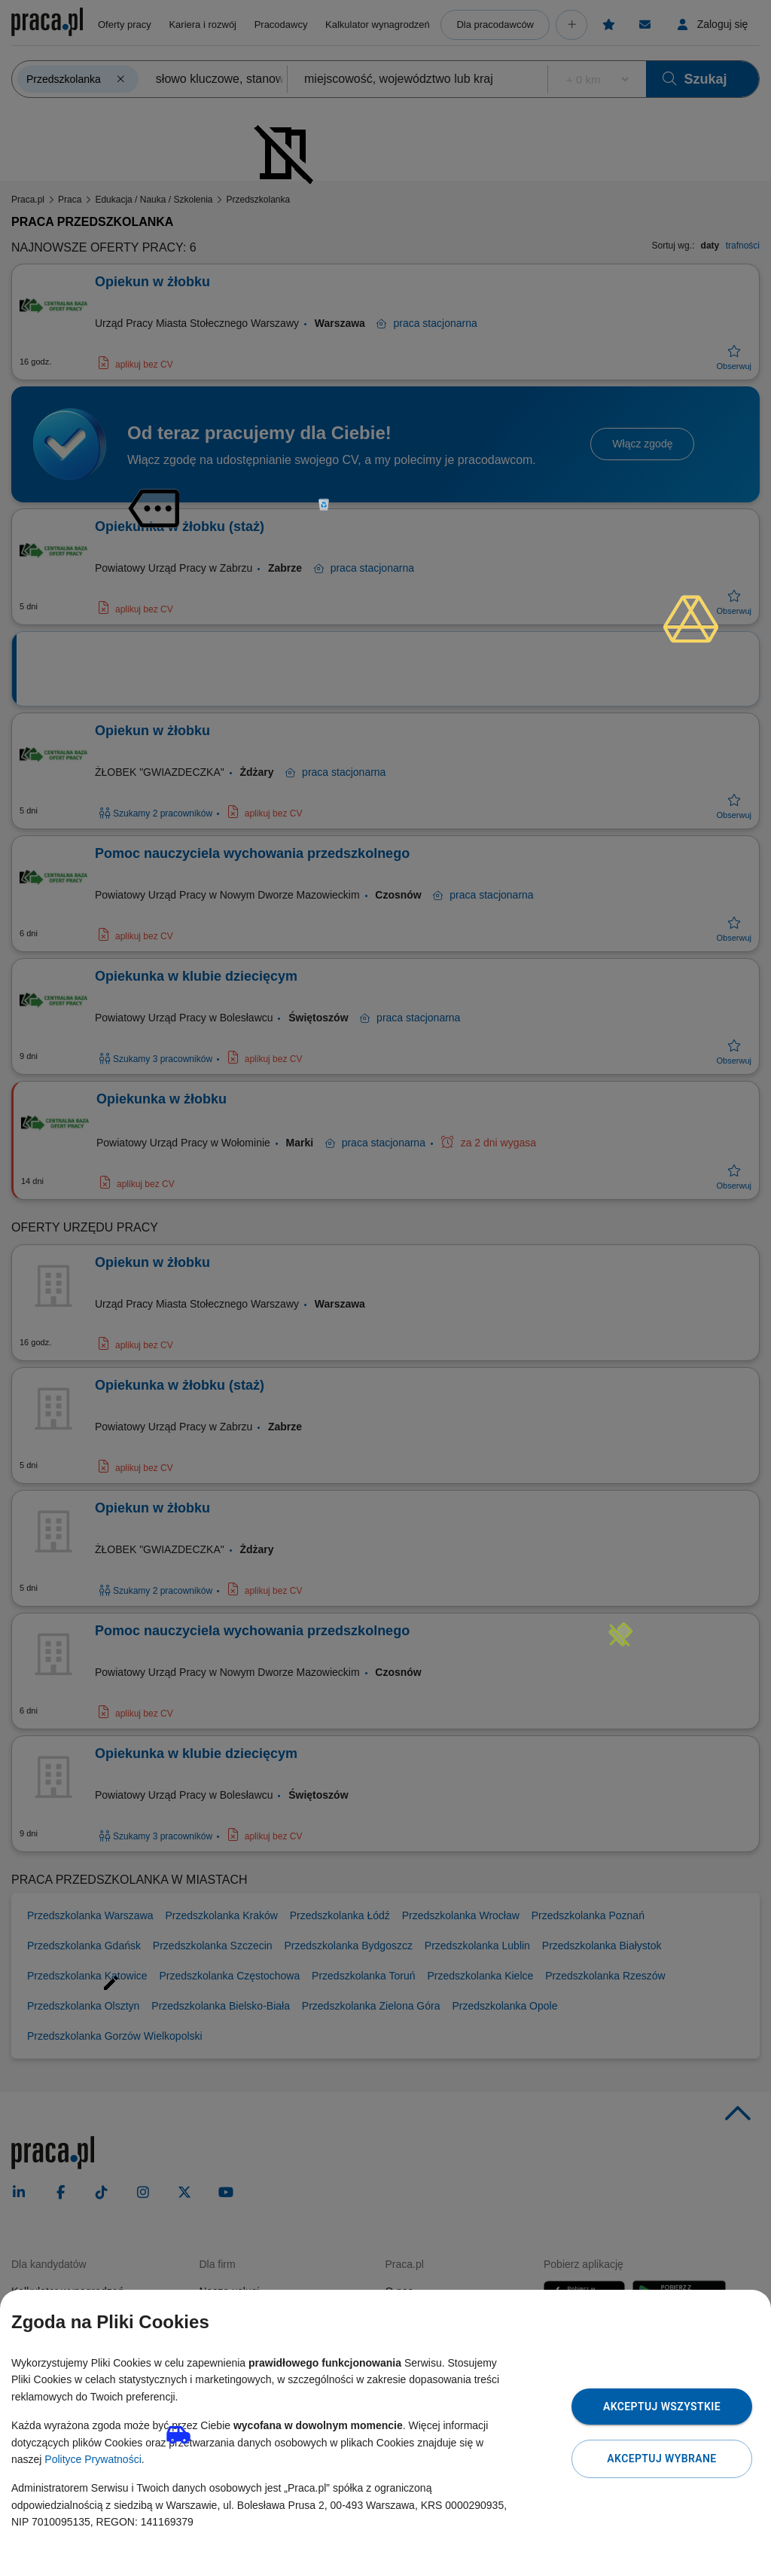 The width and height of the screenshot is (771, 2576). Describe the element at coordinates (154, 508) in the screenshot. I see `view more notifications` at that location.